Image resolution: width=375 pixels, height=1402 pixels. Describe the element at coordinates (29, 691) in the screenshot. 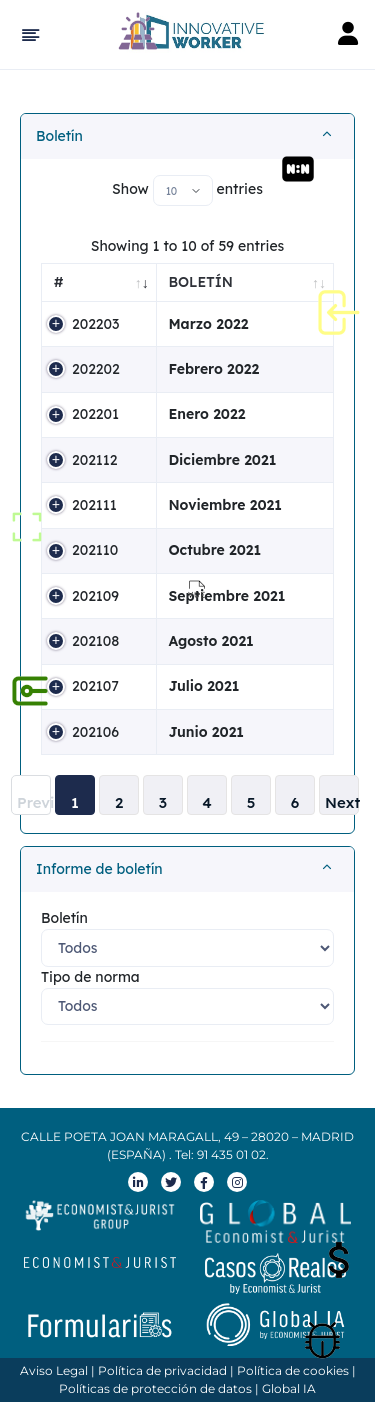

I see `access your wallet or payment methods` at that location.